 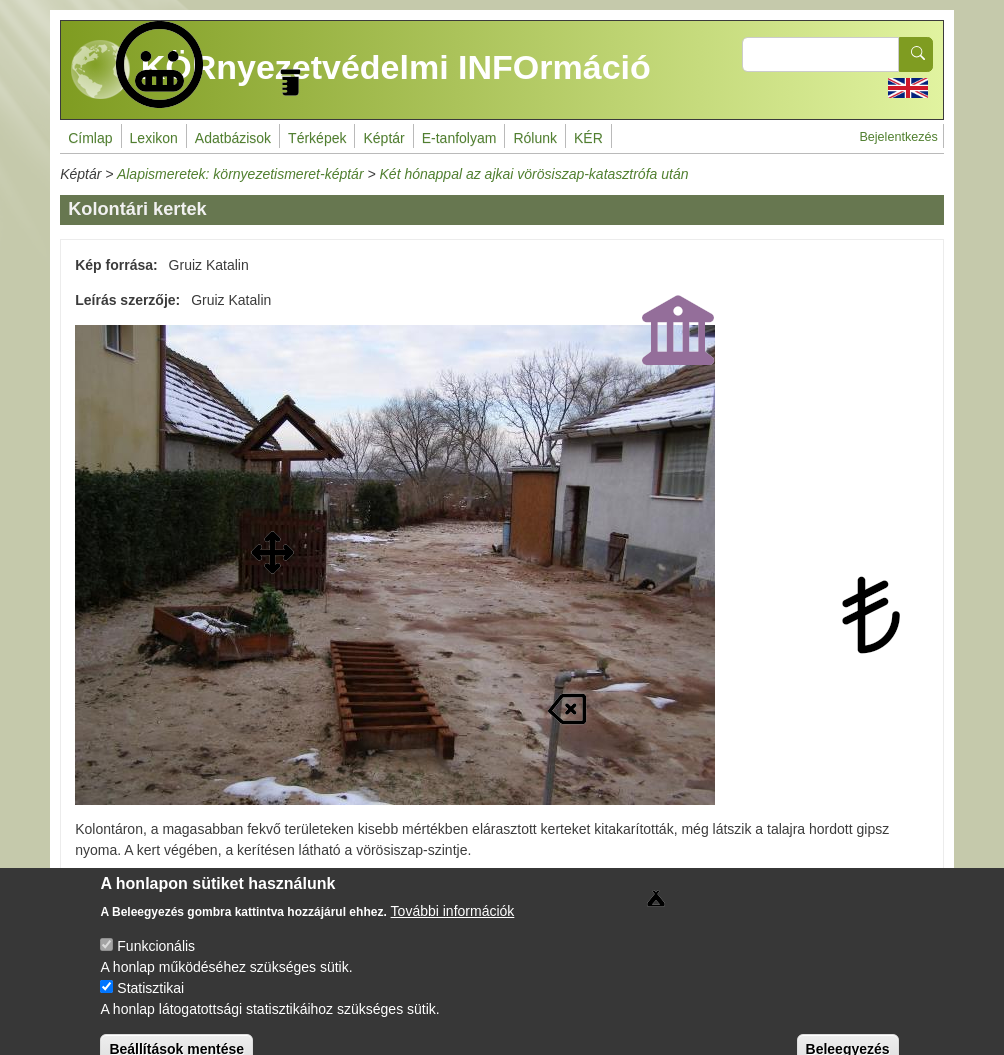 What do you see at coordinates (567, 709) in the screenshot?
I see `delete the previous character` at bounding box center [567, 709].